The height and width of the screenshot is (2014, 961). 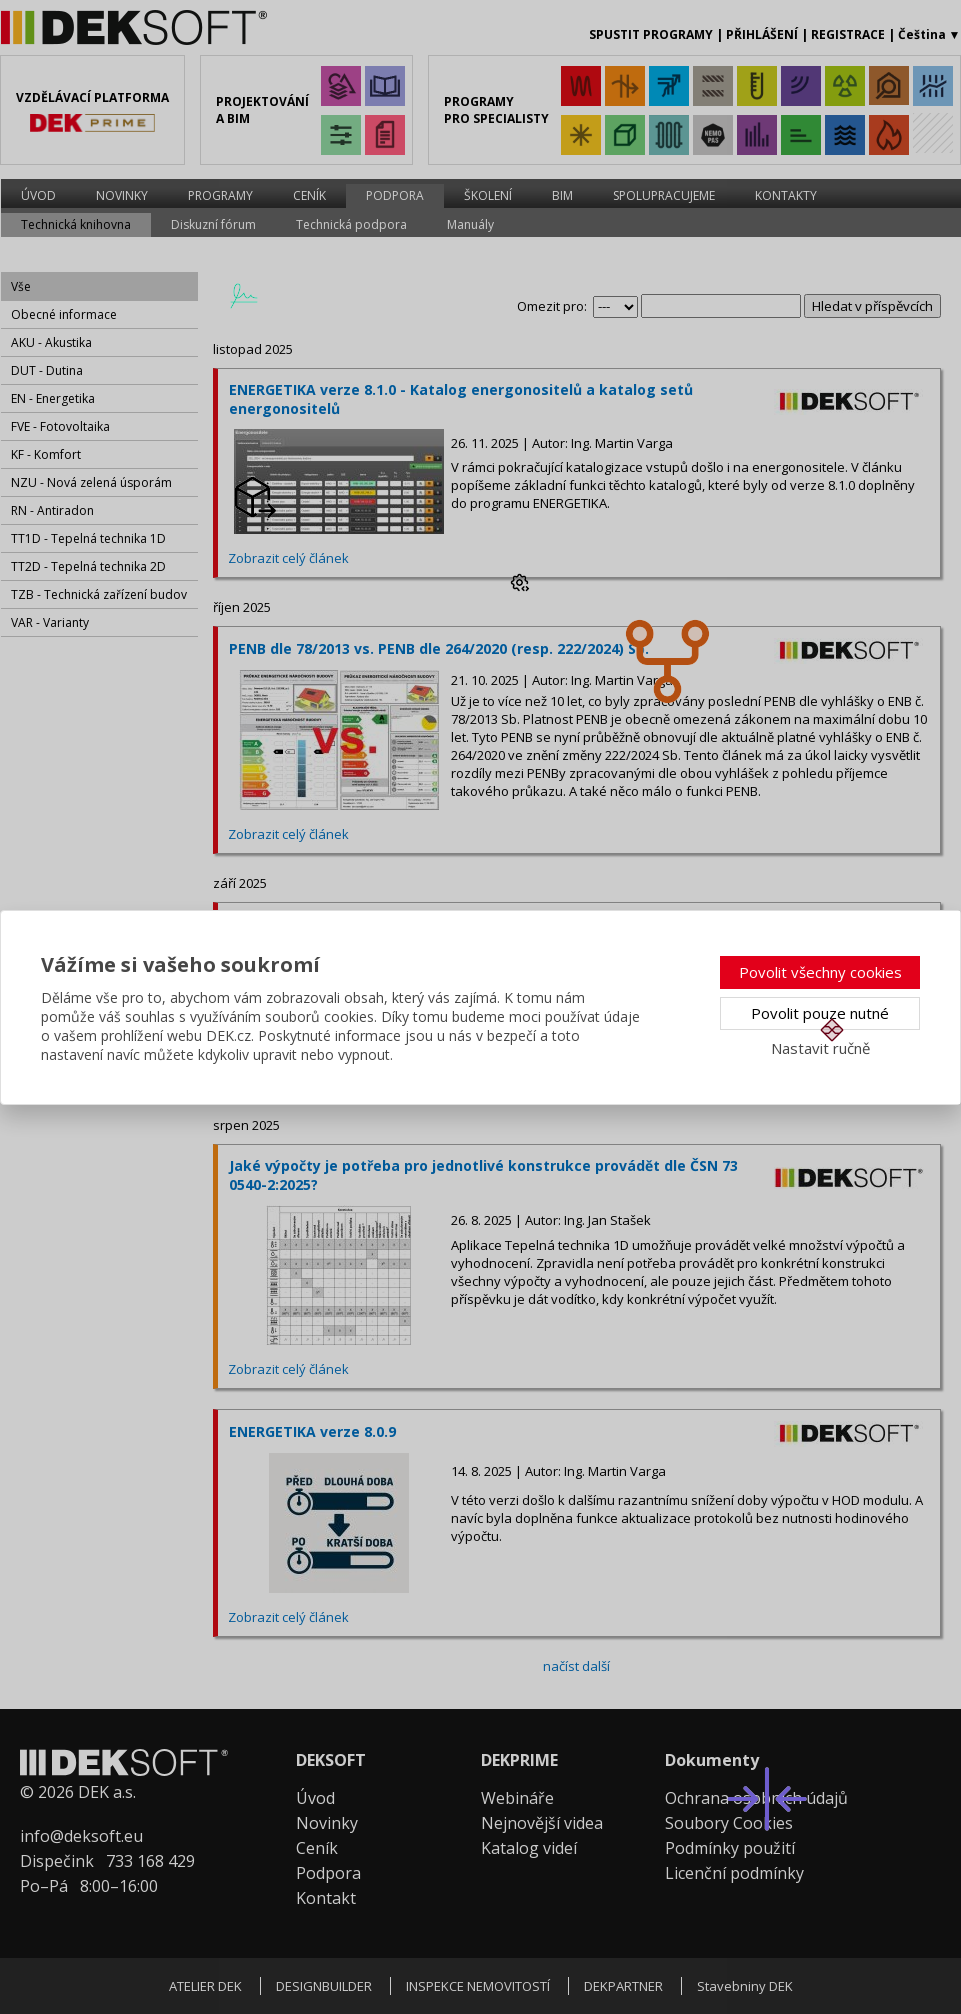 What do you see at coordinates (832, 1030) in the screenshot?
I see `pay or receive money via pix` at bounding box center [832, 1030].